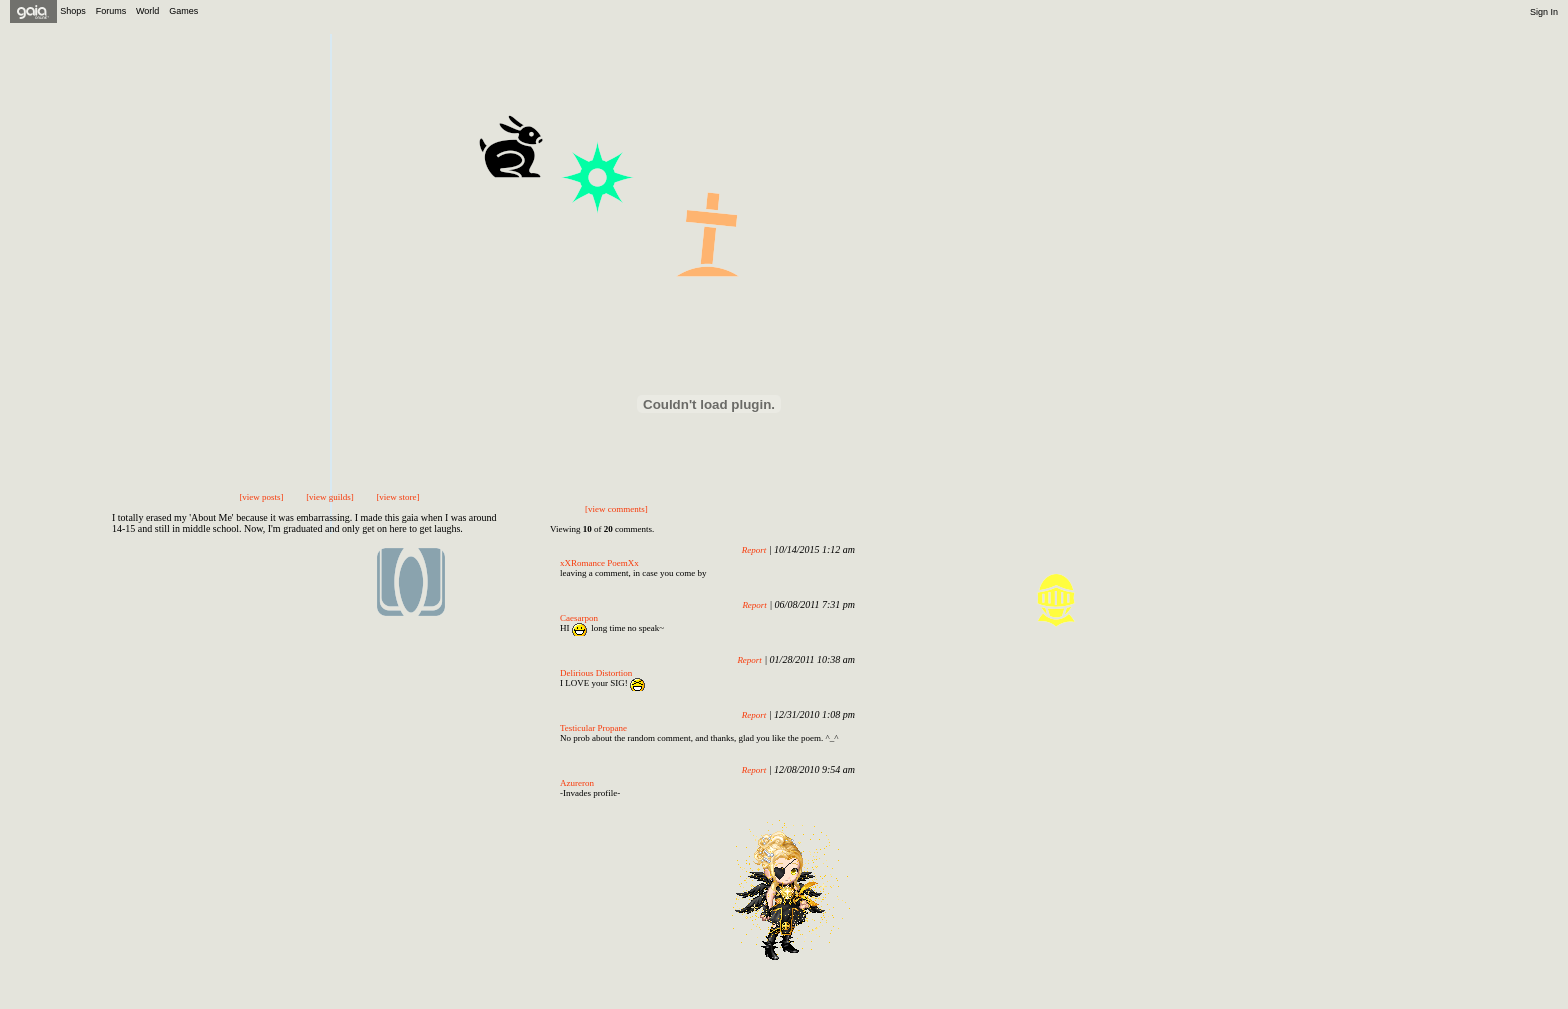  Describe the element at coordinates (707, 234) in the screenshot. I see `indicates a cemetery or graveyard location` at that location.